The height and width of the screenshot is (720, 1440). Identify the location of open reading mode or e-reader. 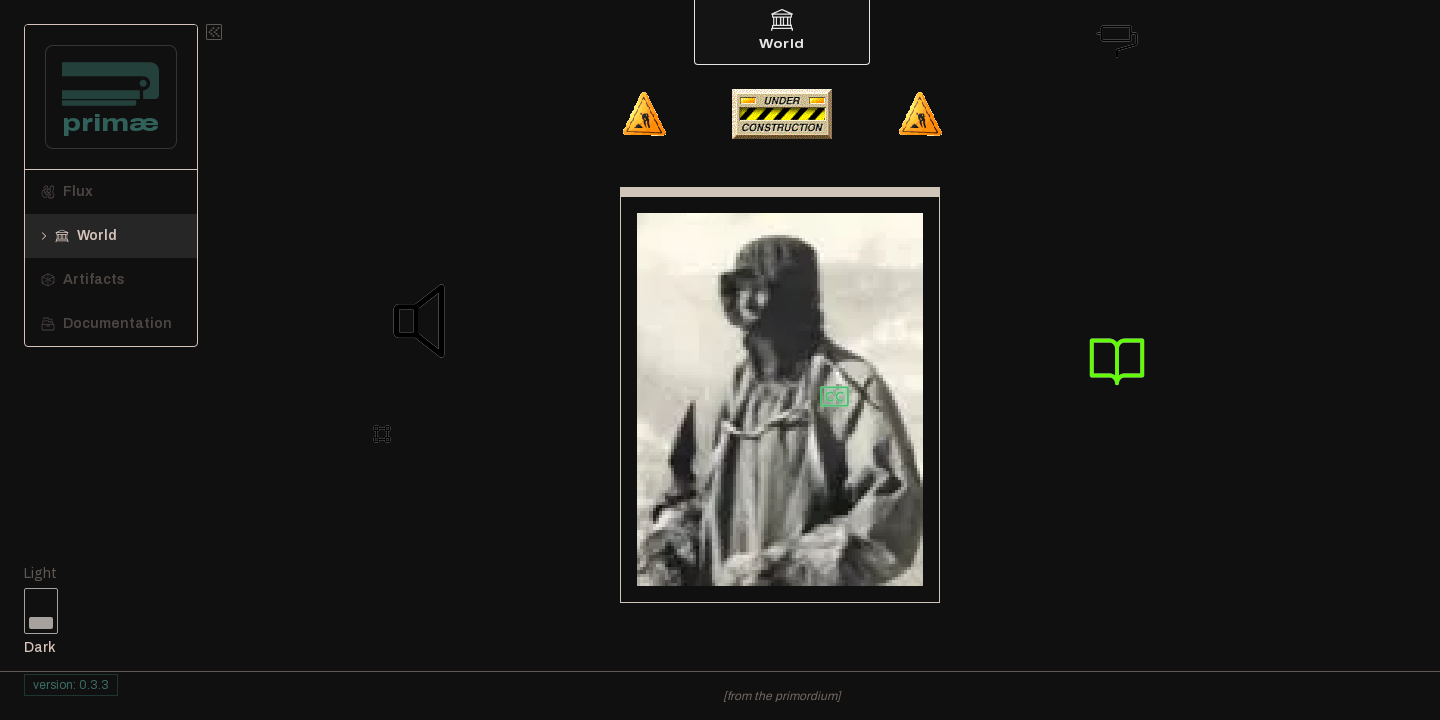
(1117, 358).